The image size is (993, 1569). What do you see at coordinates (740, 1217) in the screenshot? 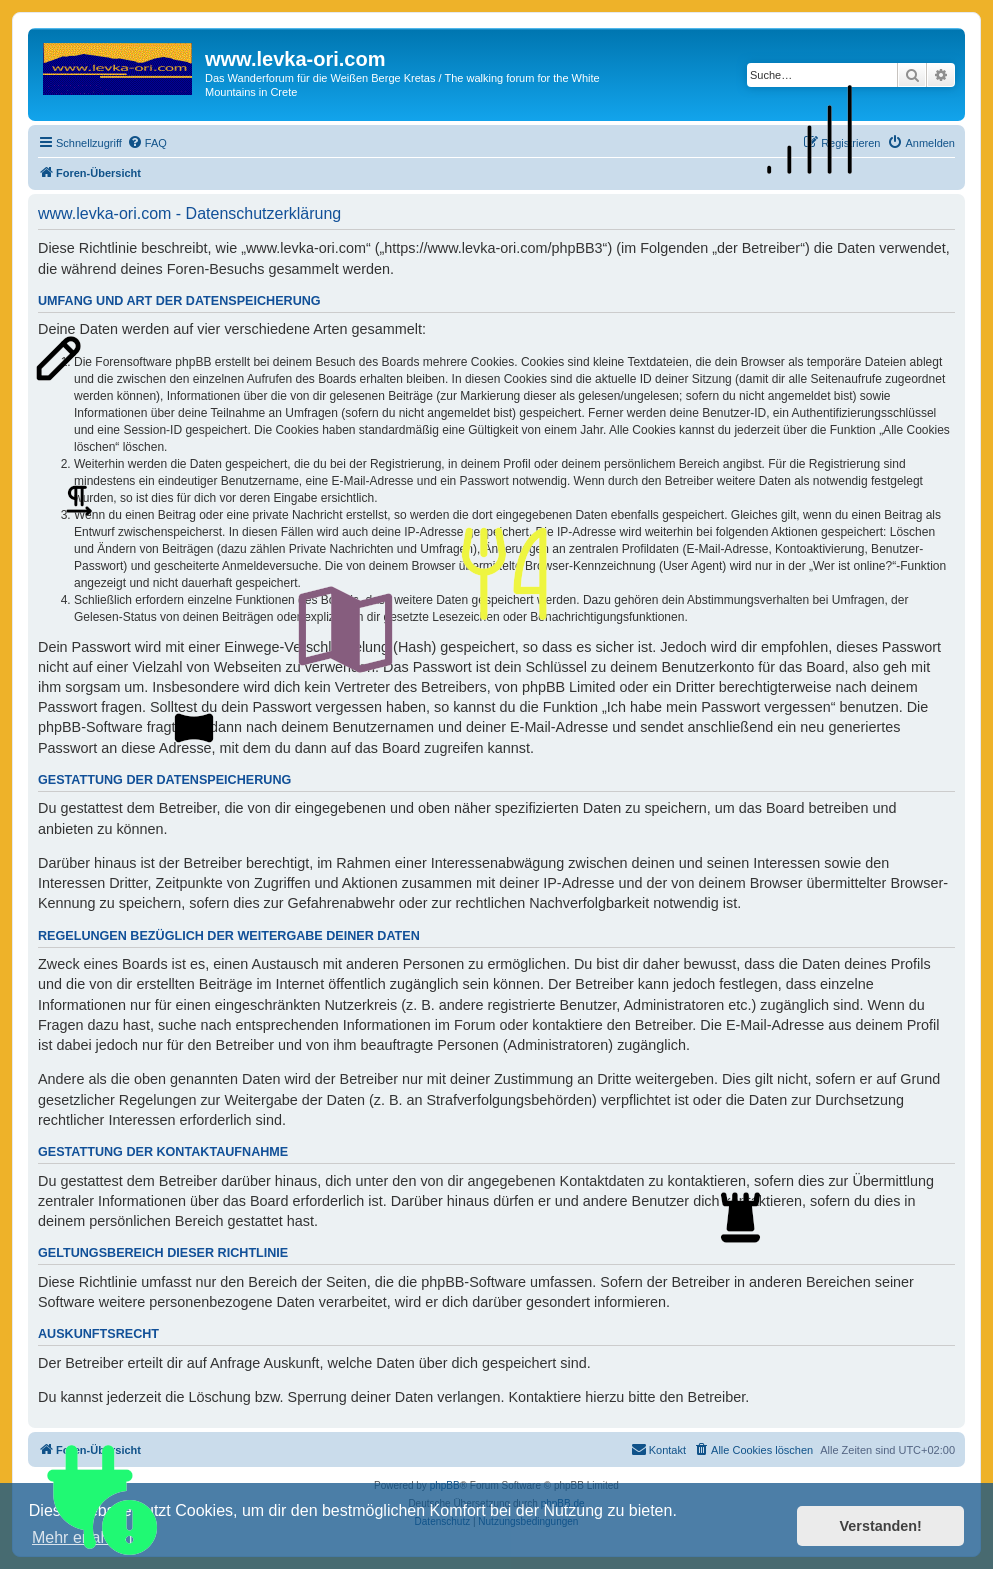
I see `play chess or access board games` at bounding box center [740, 1217].